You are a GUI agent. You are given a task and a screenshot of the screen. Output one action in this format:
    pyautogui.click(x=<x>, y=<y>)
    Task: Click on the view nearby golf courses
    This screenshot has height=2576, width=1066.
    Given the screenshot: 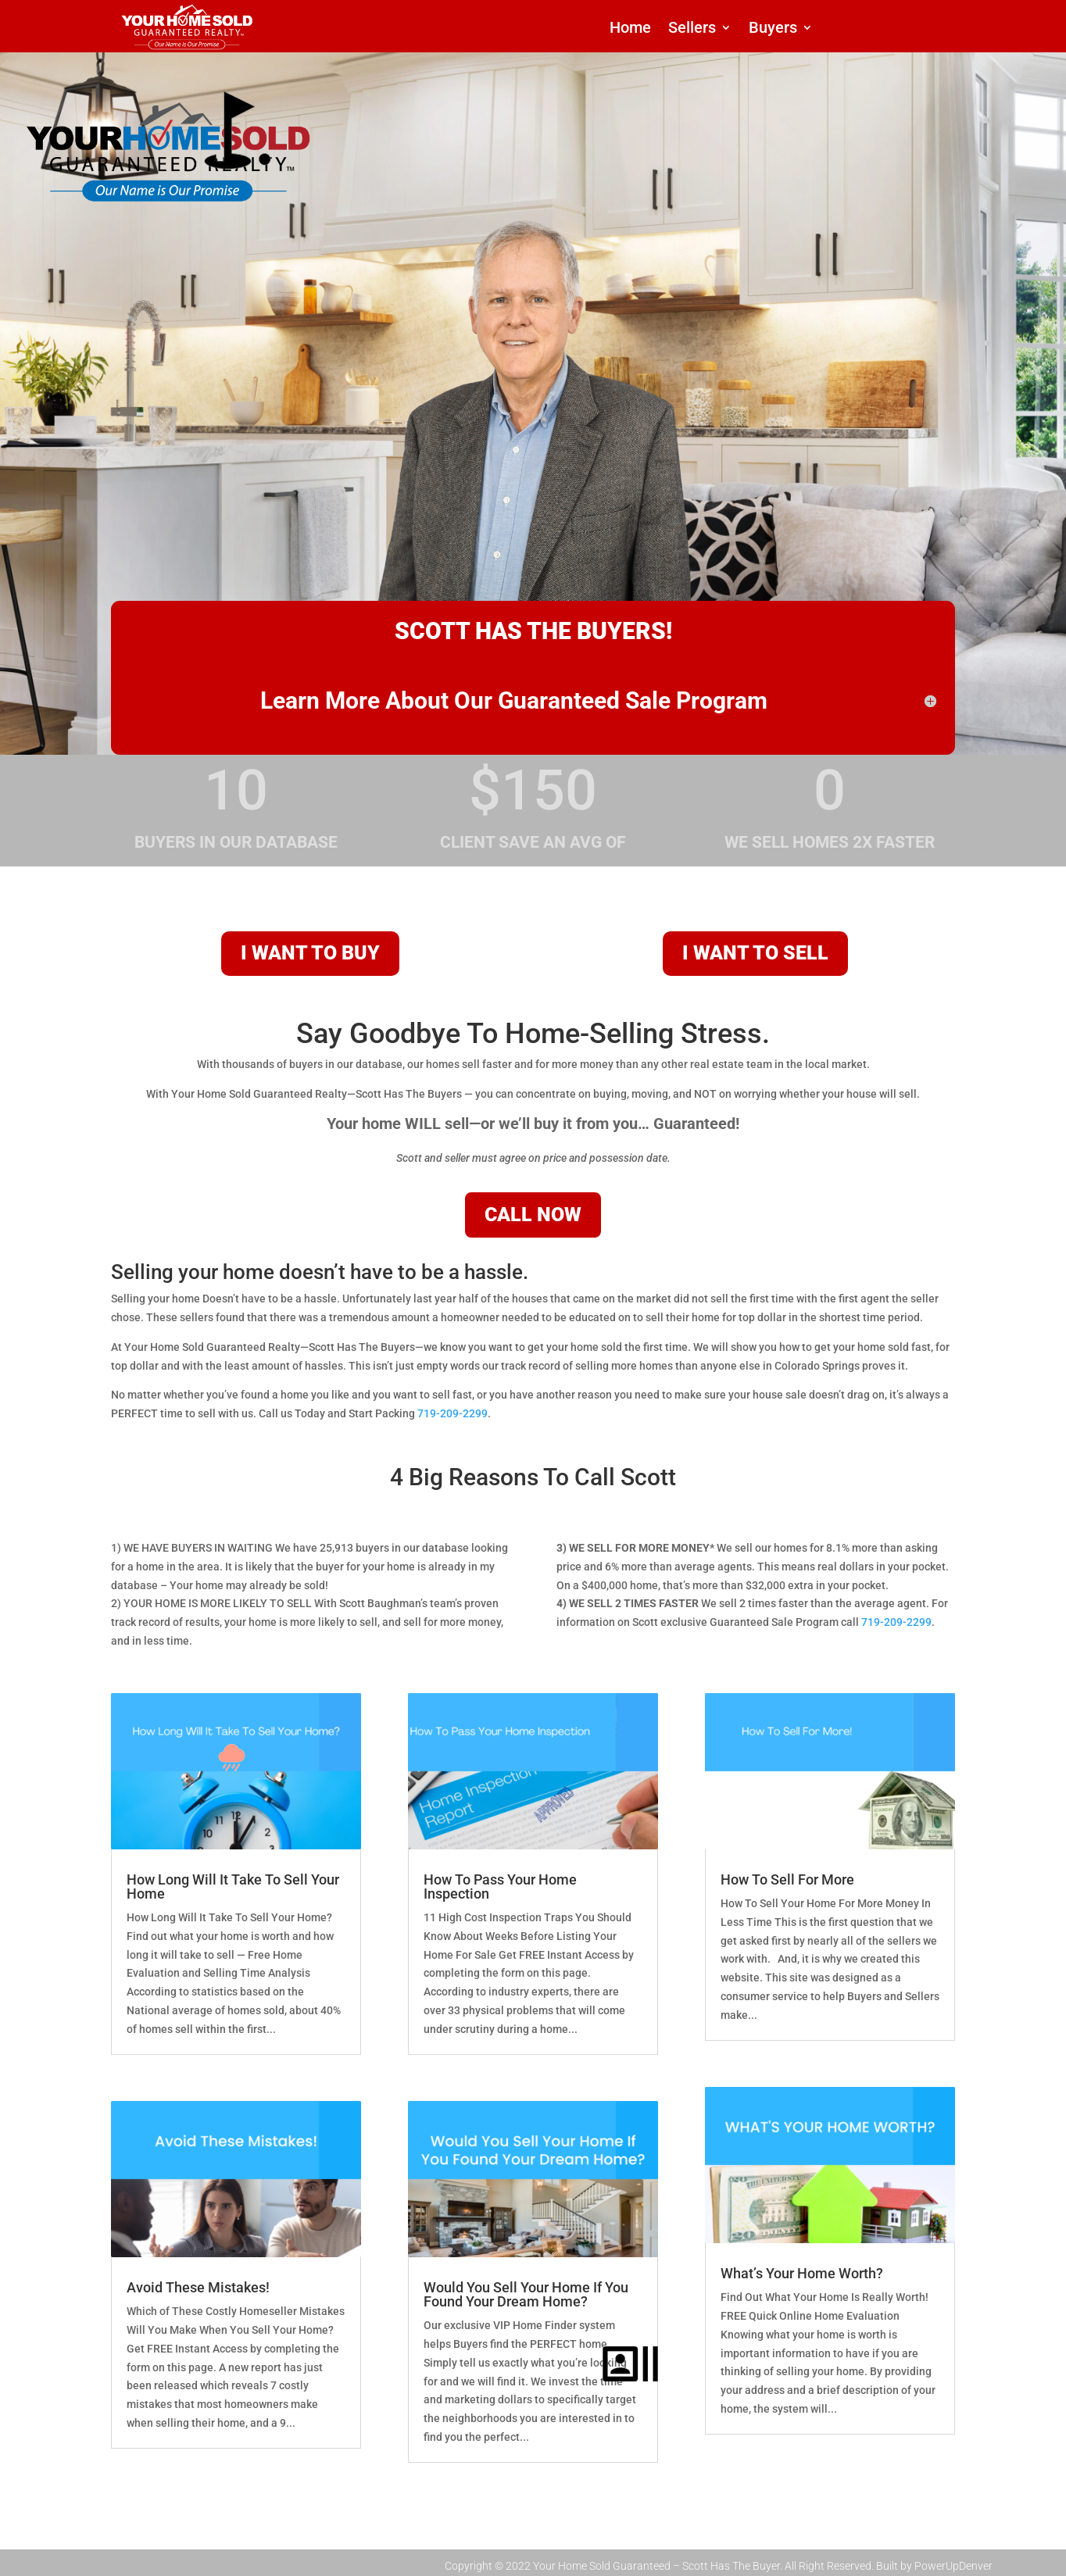 What is the action you would take?
    pyautogui.click(x=235, y=130)
    